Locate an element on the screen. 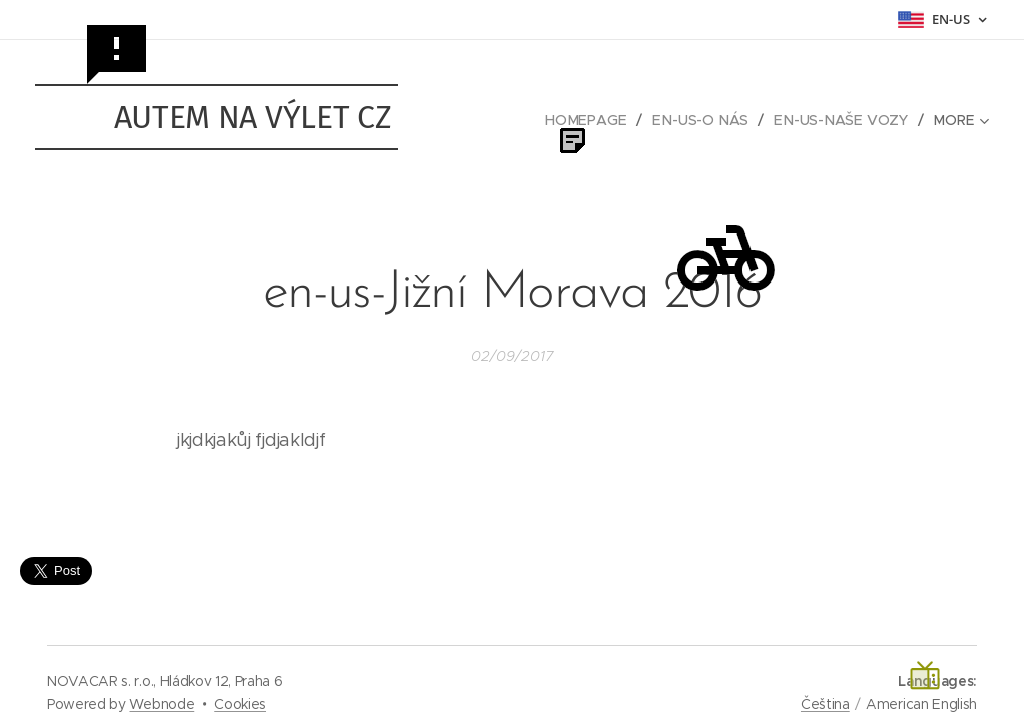 The width and height of the screenshot is (1024, 720). submit feedback or report an issue is located at coordinates (116, 54).